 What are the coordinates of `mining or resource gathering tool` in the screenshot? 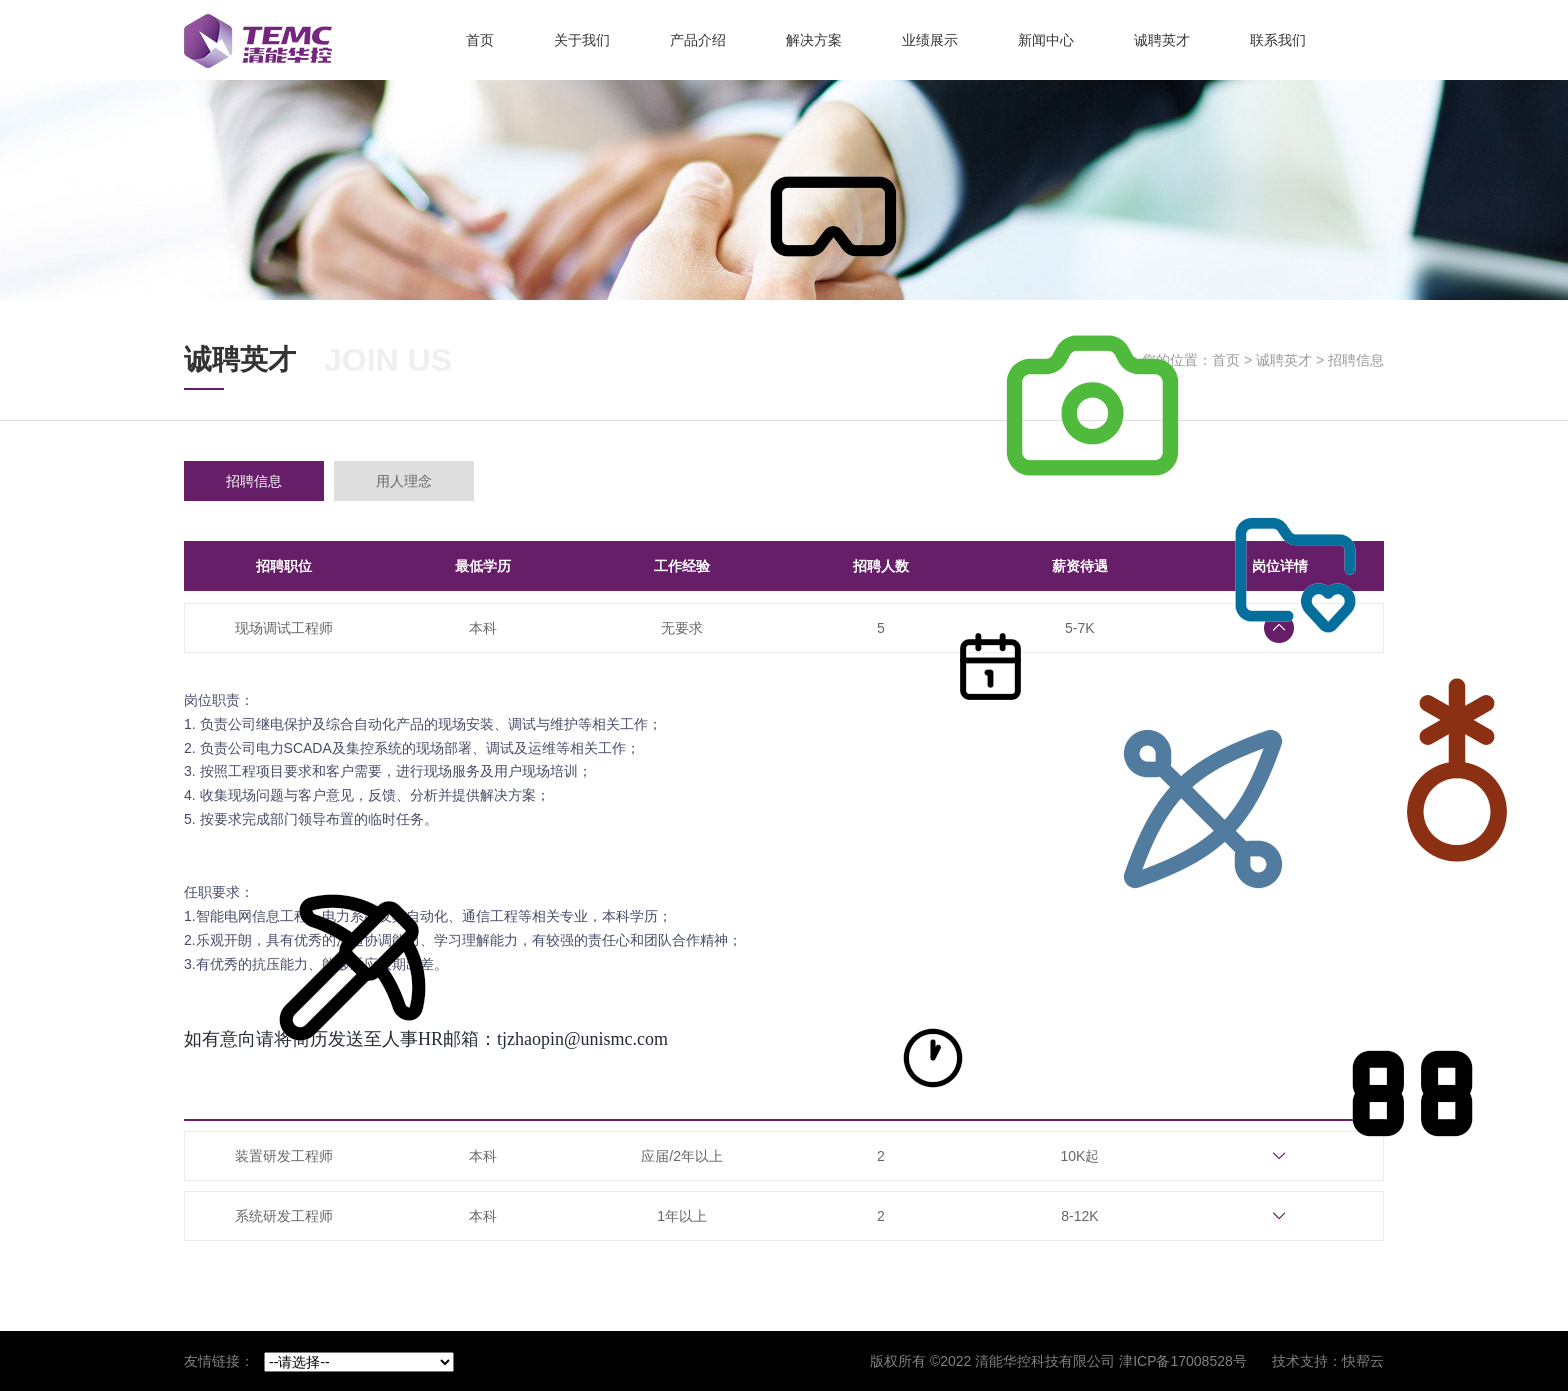 It's located at (352, 967).